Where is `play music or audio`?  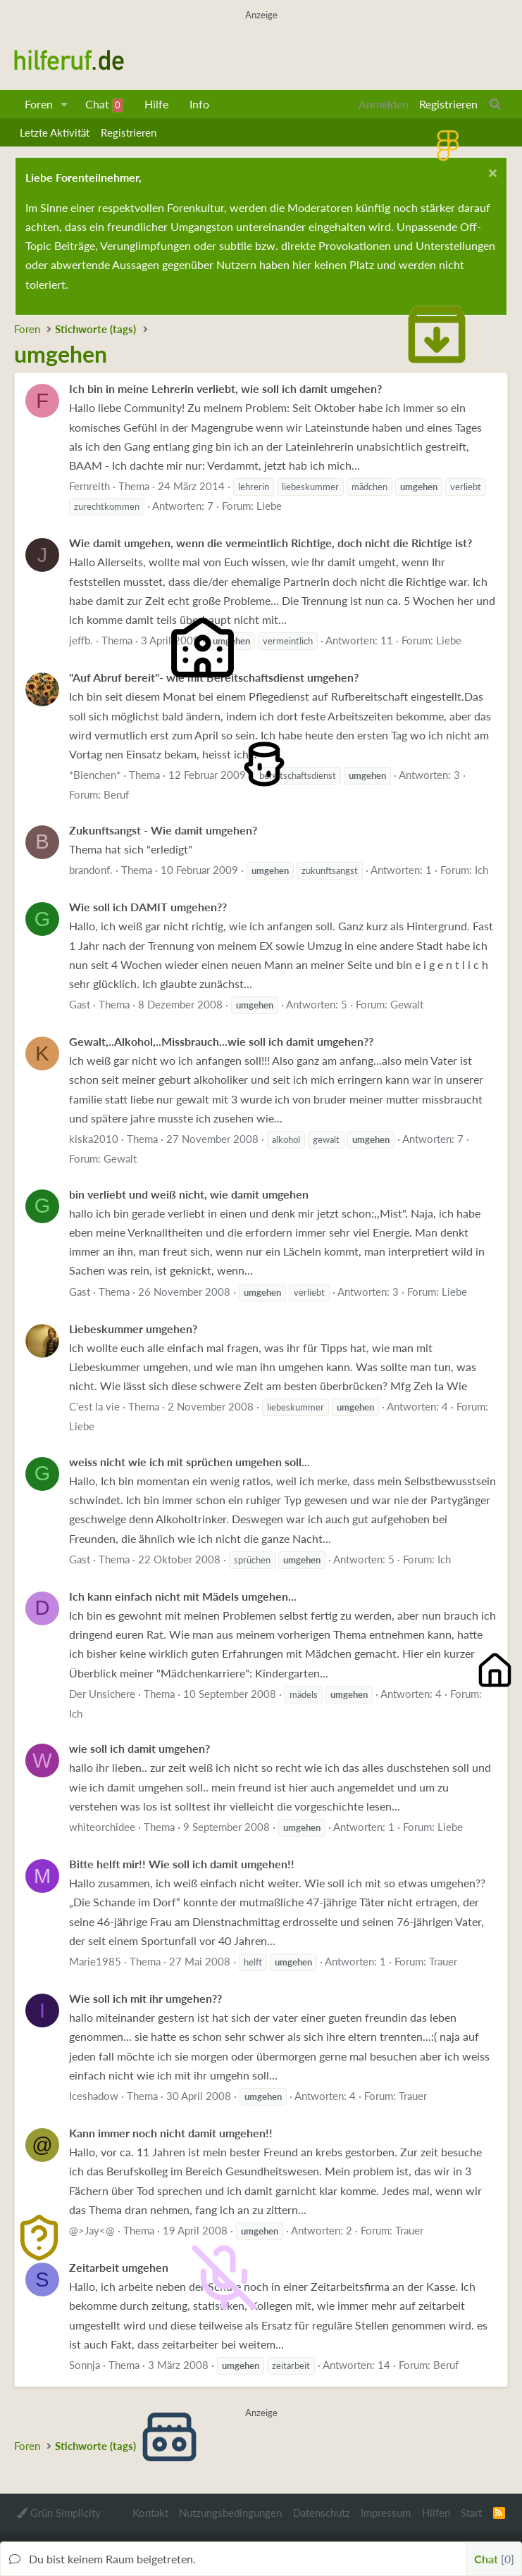 play music or audio is located at coordinates (169, 2437).